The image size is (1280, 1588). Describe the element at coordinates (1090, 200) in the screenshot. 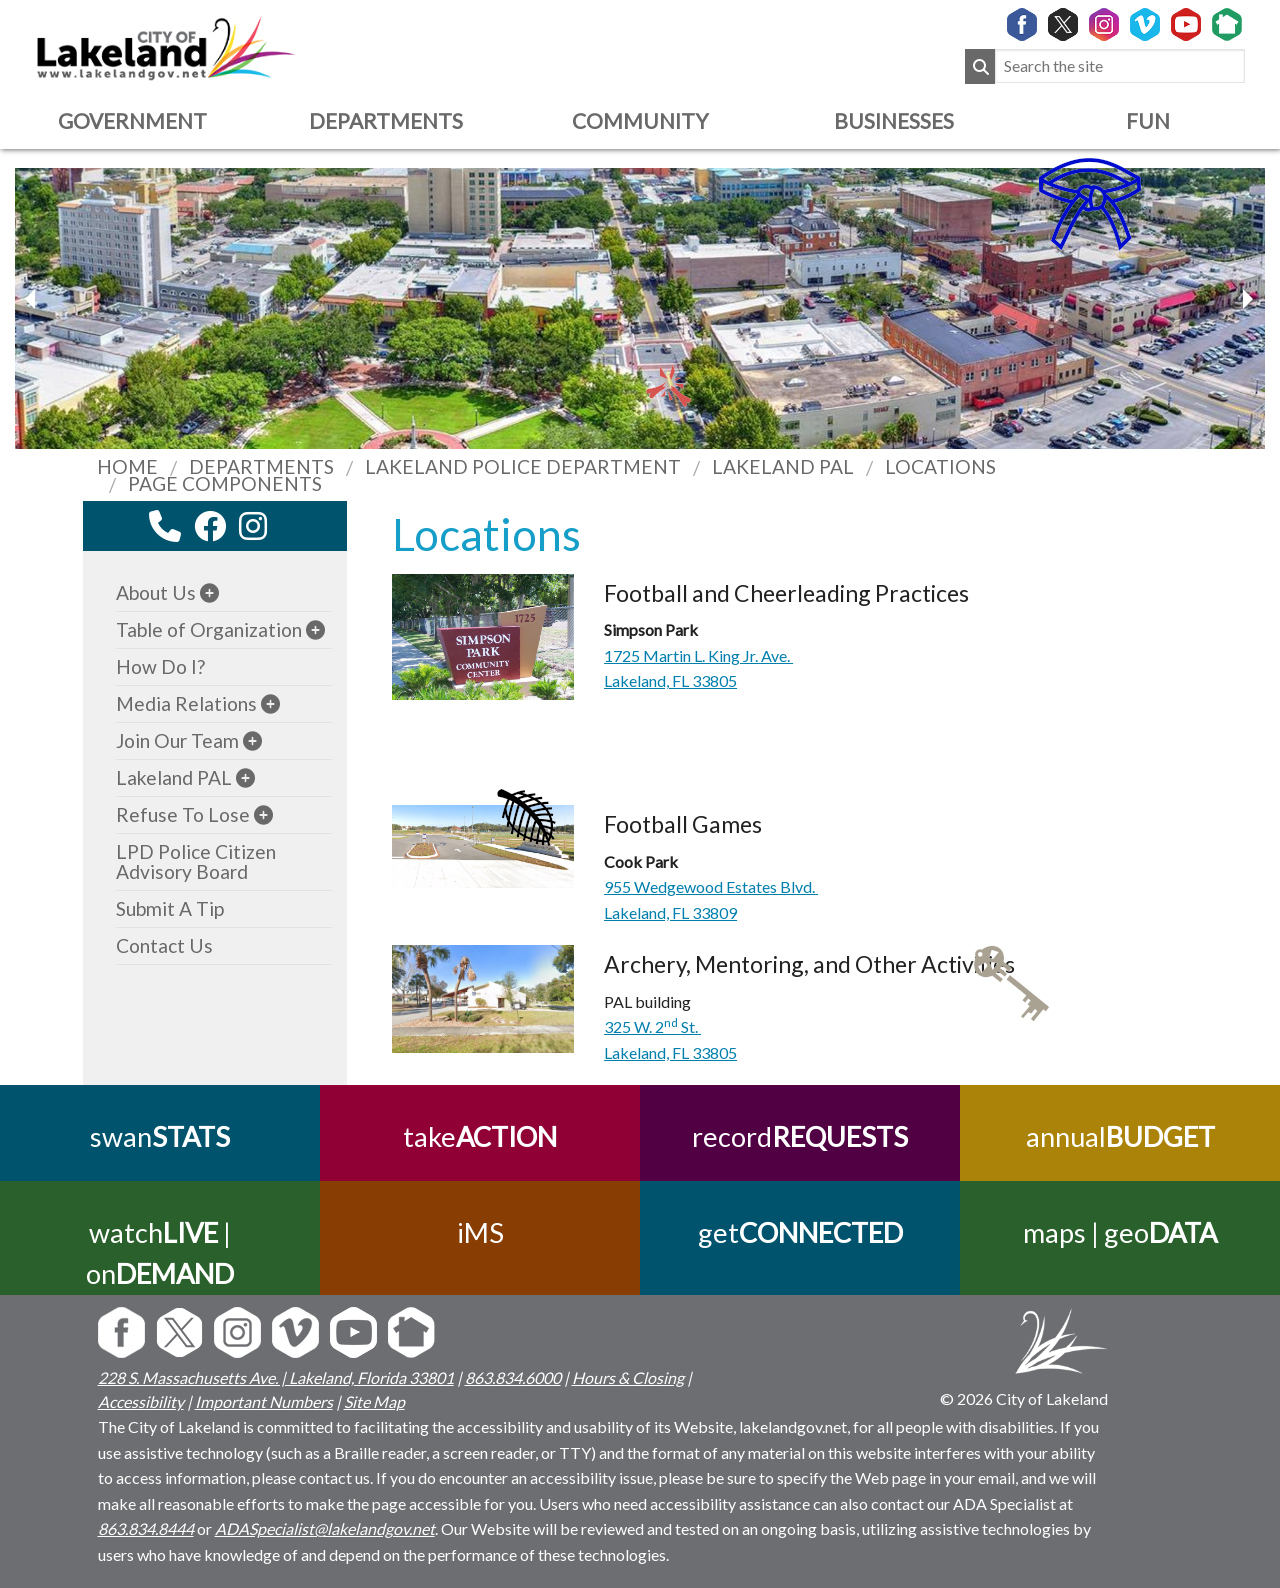

I see `indicates martial arts or karate-related content` at that location.